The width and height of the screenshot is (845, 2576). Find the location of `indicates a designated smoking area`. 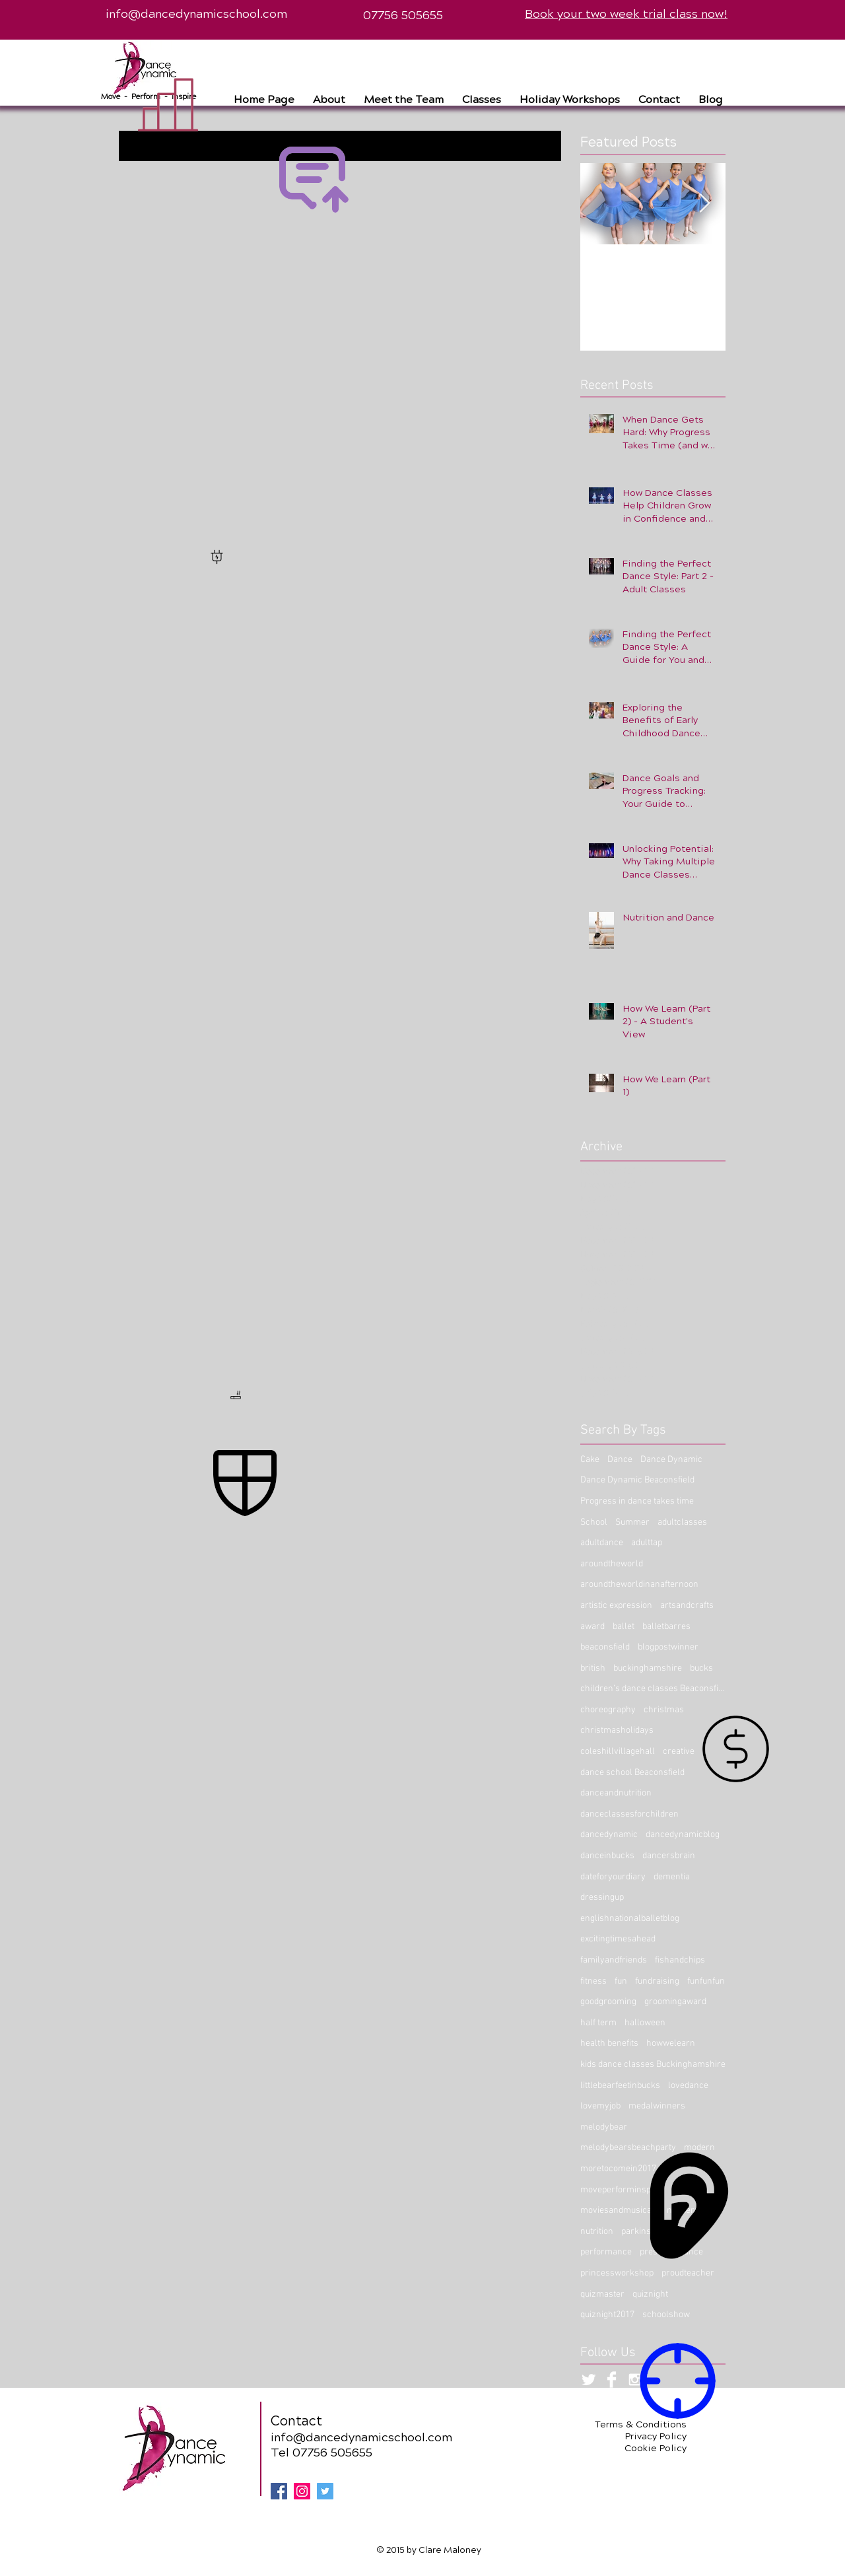

indicates a designated smoking area is located at coordinates (236, 1396).